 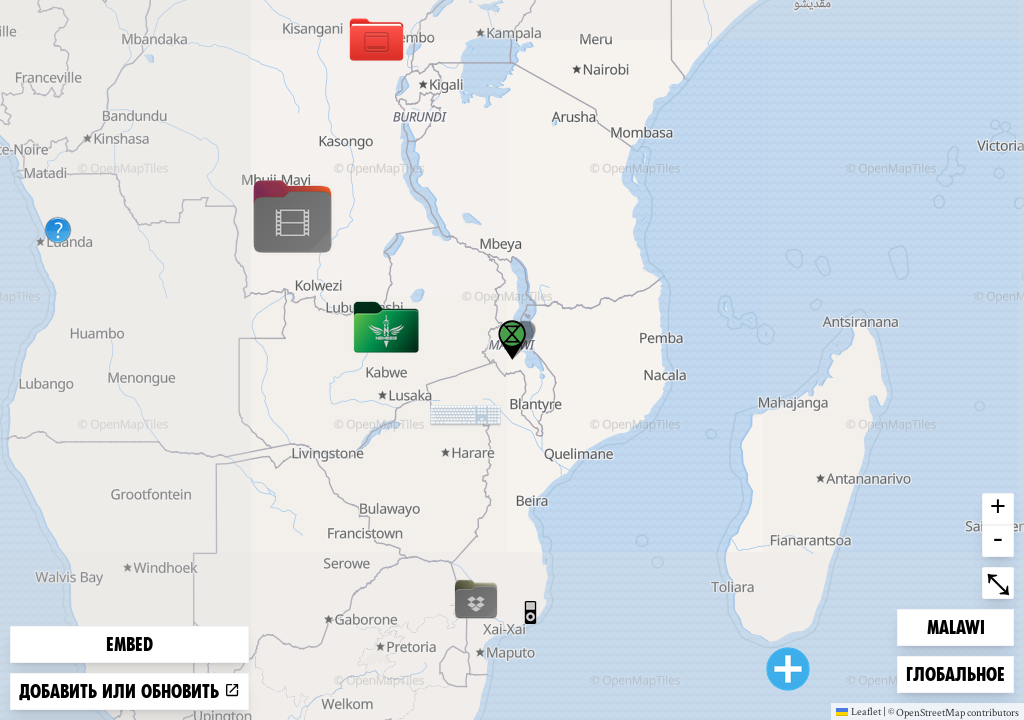 I want to click on open the nyk nemesis team or game folder, so click(x=386, y=329).